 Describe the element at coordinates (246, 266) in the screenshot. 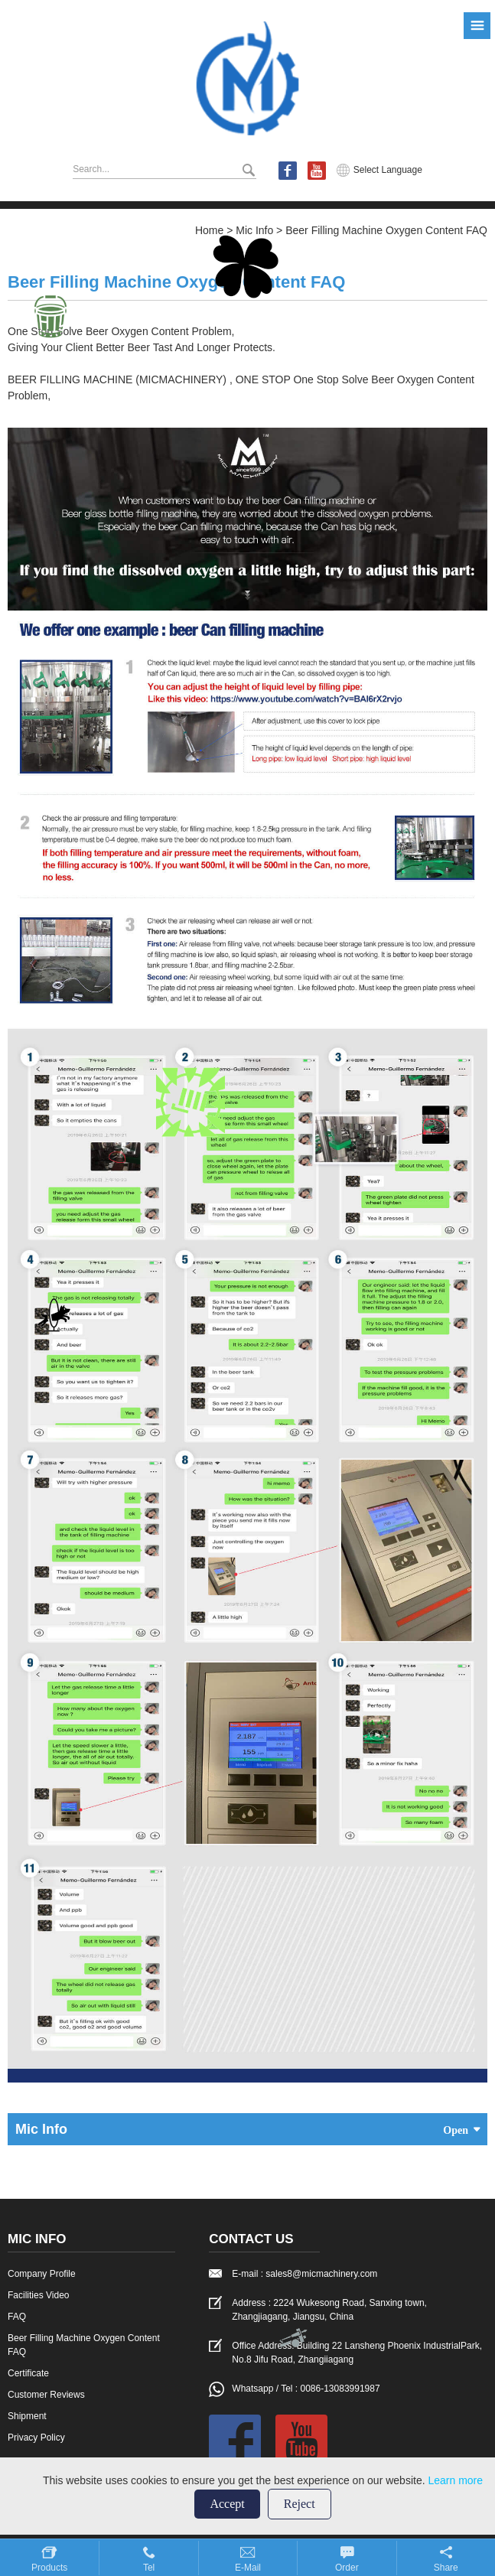

I see `indicates luck or bonus reward in a game` at that location.